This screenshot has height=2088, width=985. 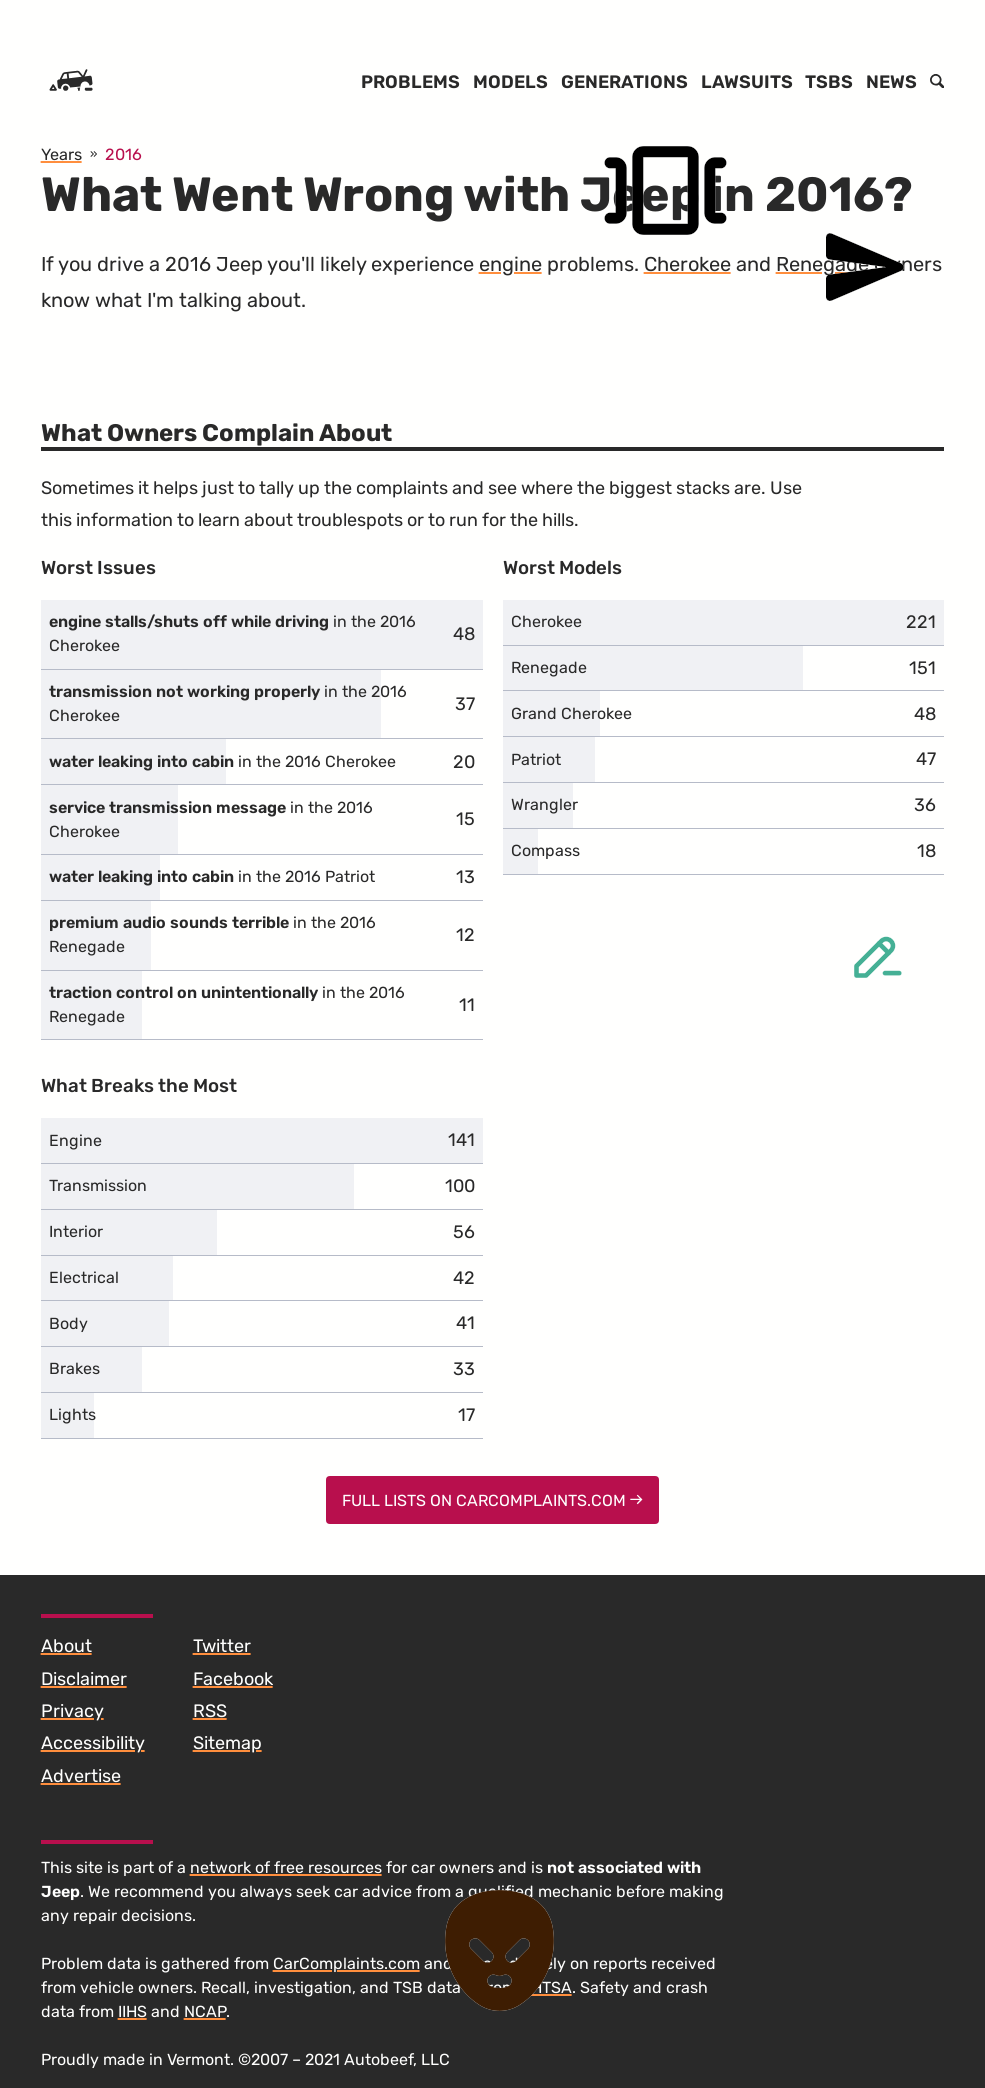 I want to click on send a message or submit content, so click(x=866, y=267).